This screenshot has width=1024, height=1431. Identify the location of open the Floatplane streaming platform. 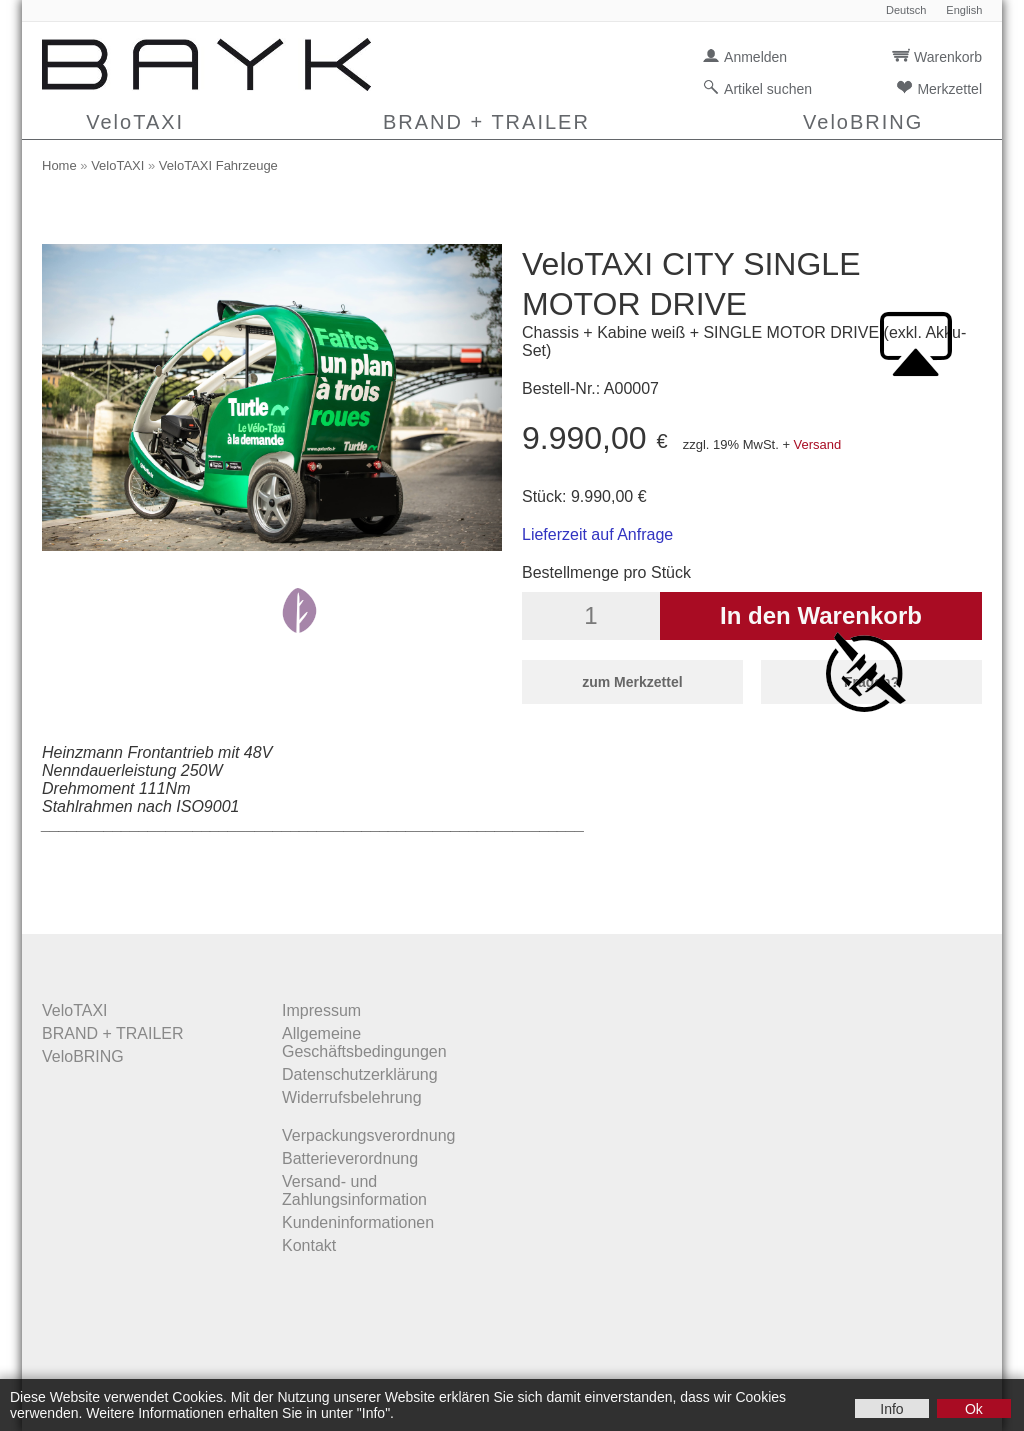
(866, 672).